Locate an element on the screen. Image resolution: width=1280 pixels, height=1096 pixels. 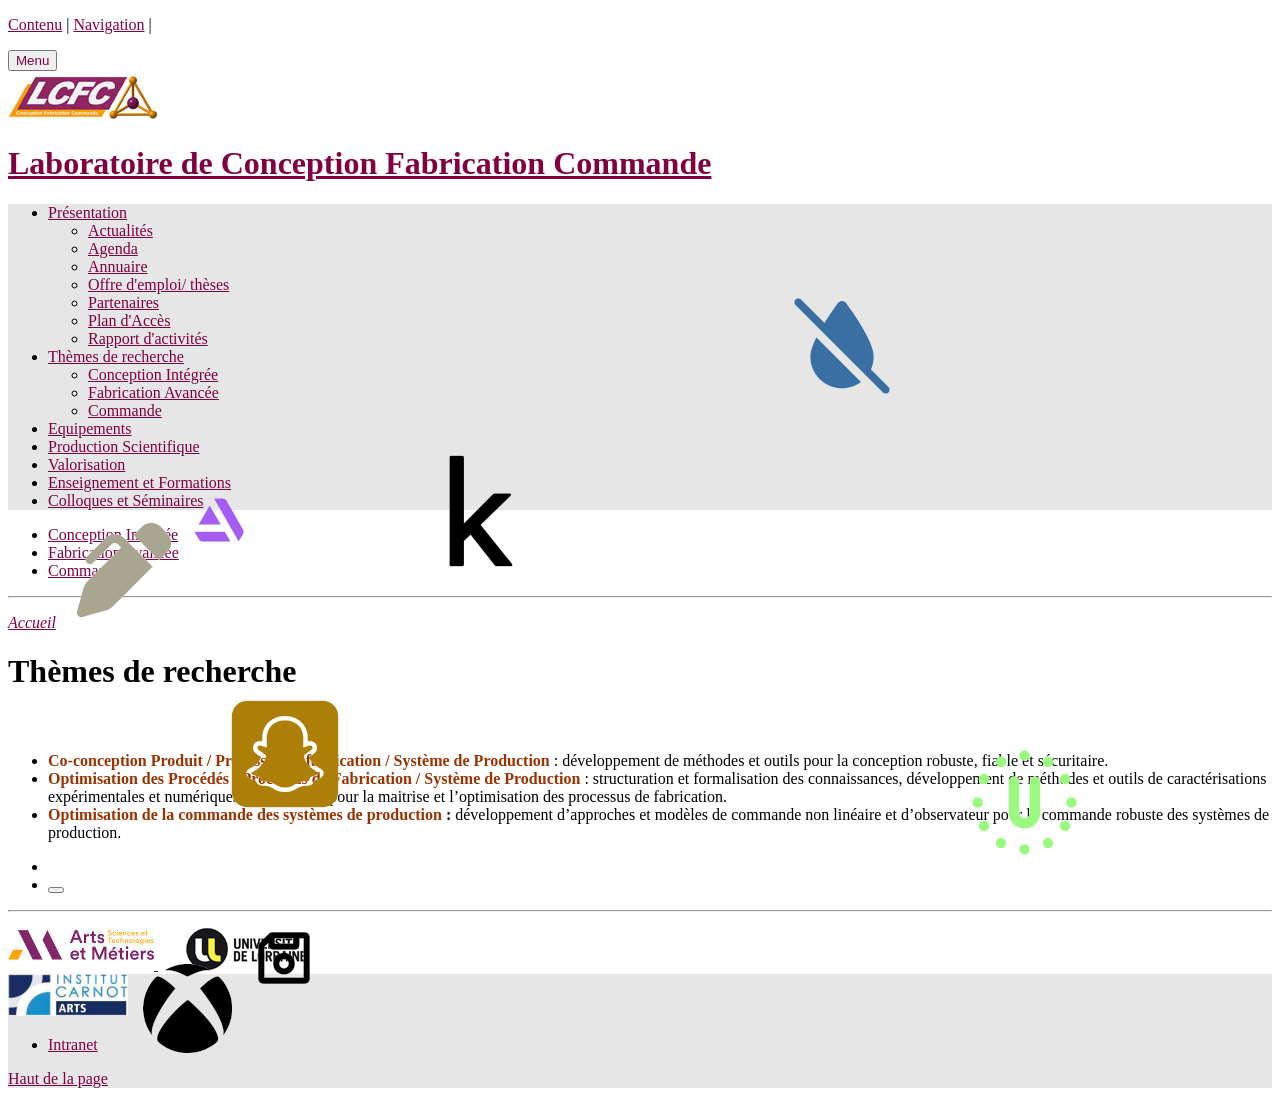
link to kaggle profile or account is located at coordinates (481, 511).